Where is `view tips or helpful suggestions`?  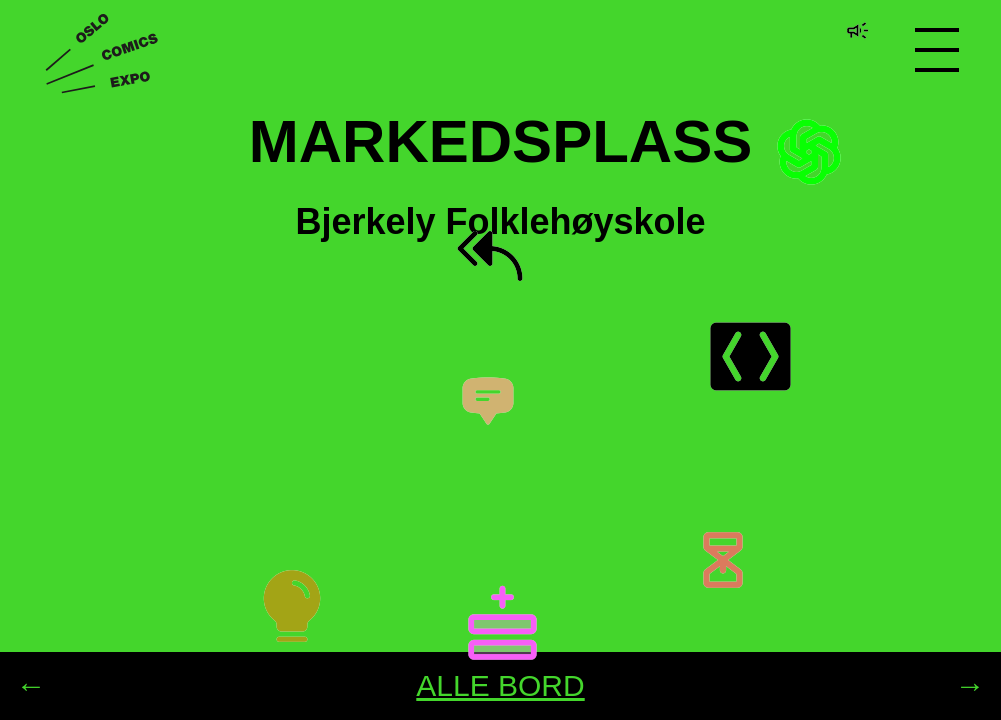 view tips or helpful suggestions is located at coordinates (292, 606).